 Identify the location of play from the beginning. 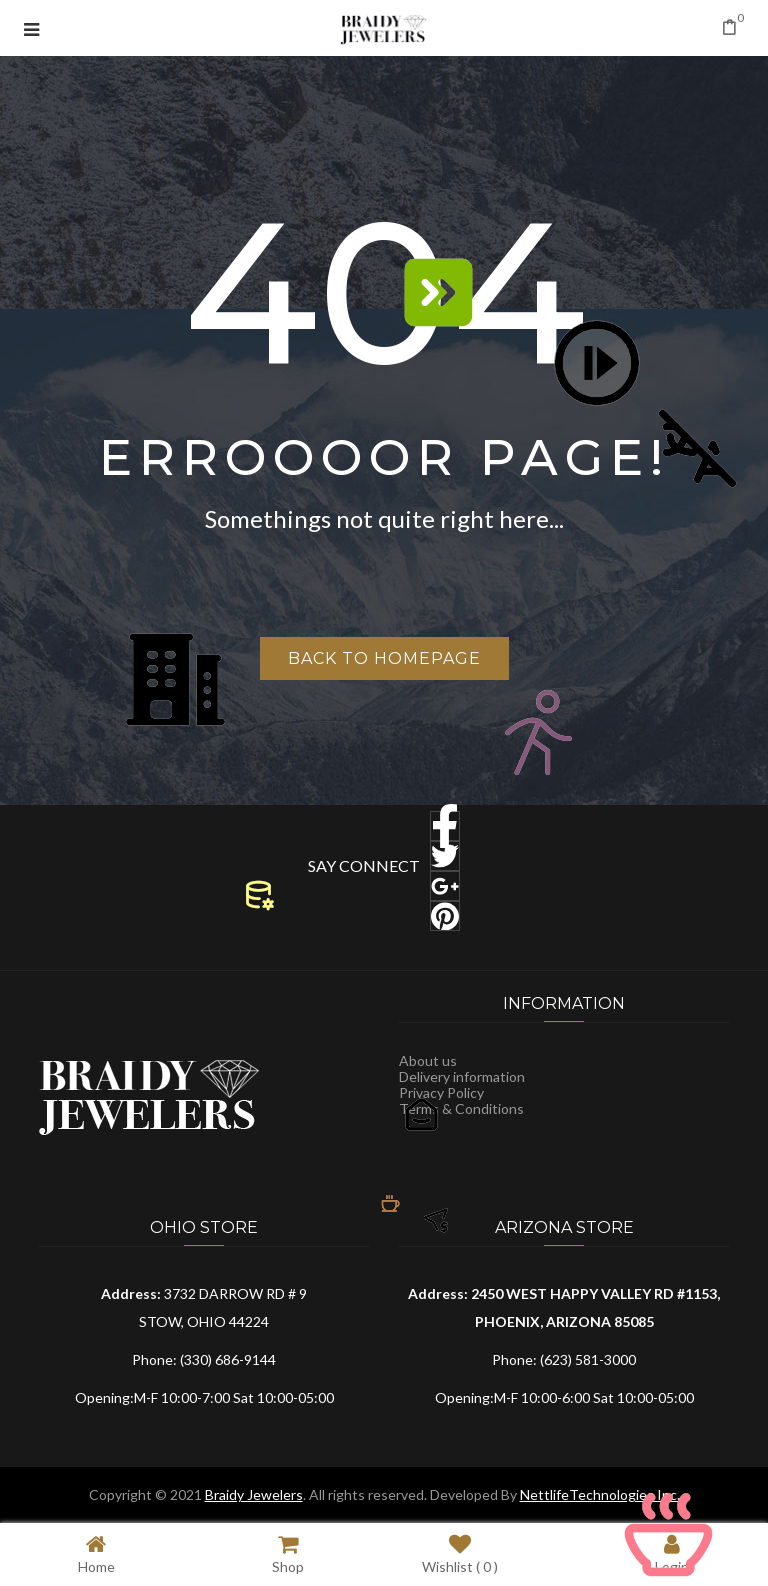
(597, 363).